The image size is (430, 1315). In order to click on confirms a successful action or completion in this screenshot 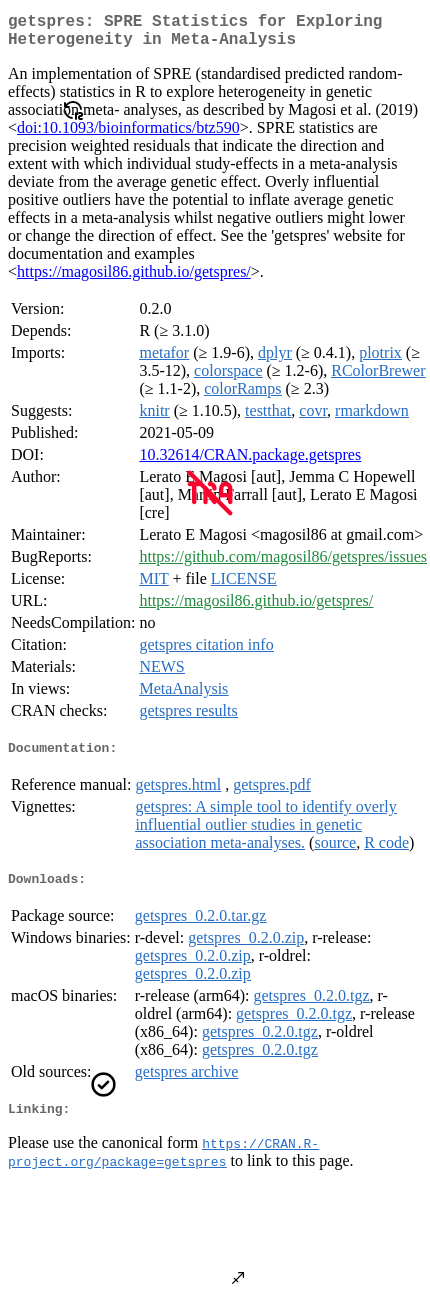, I will do `click(103, 1084)`.